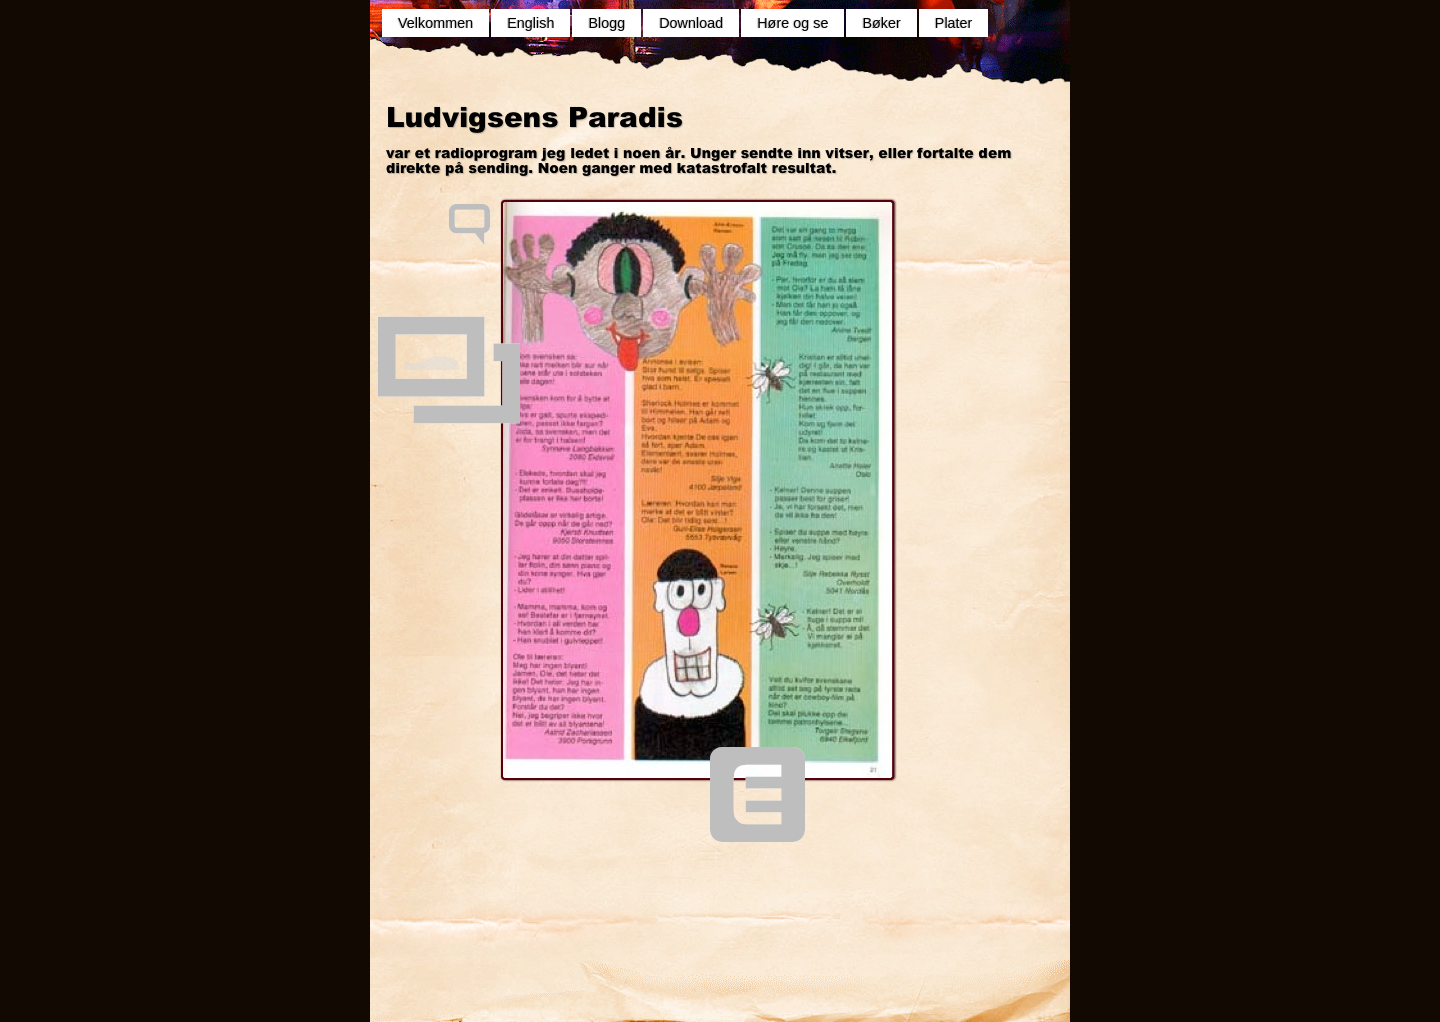  Describe the element at coordinates (469, 224) in the screenshot. I see `set your status to invisible or offline` at that location.